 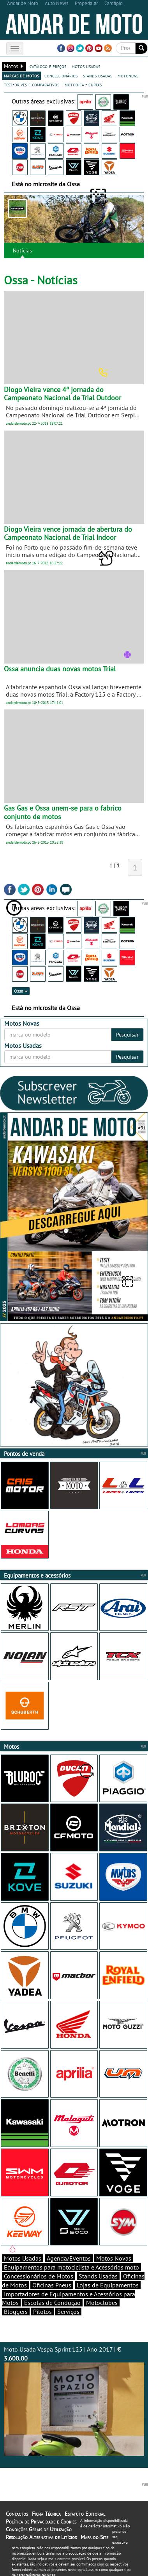 I want to click on create a new project from a template, so click(x=127, y=1281).